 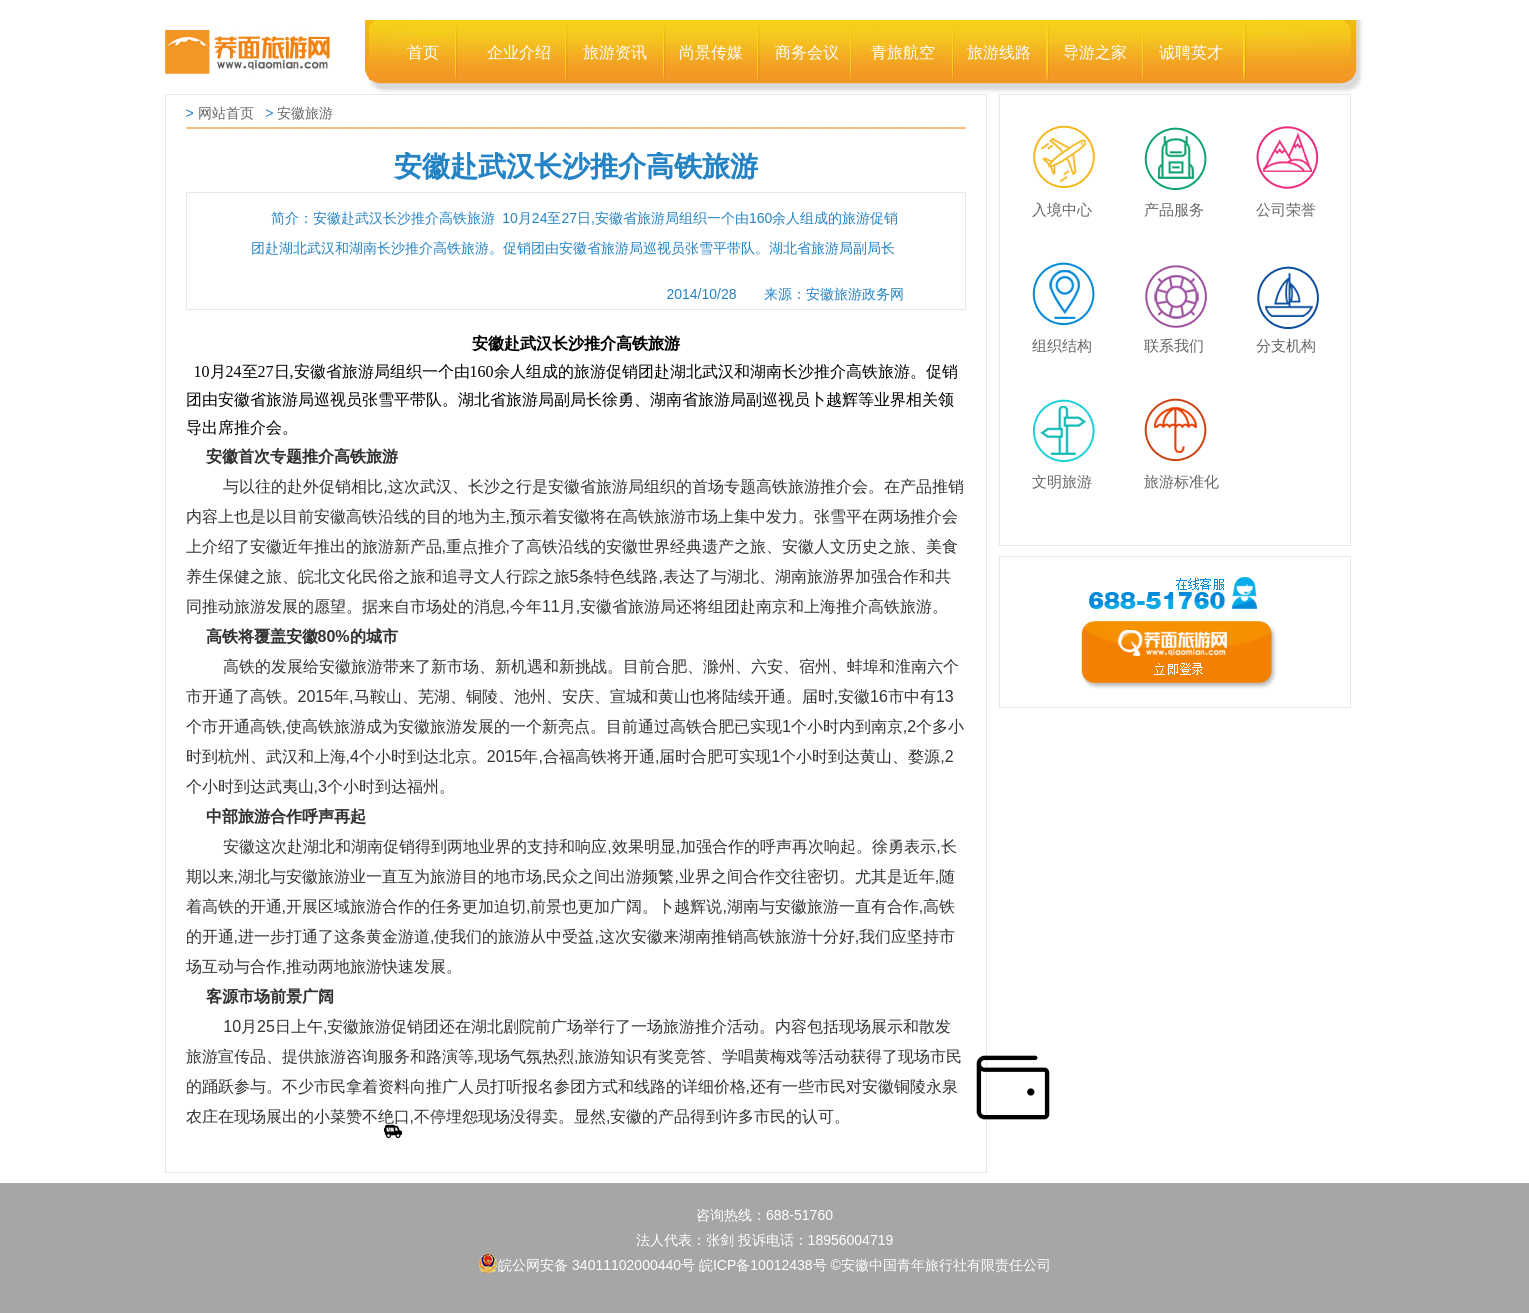 I want to click on indicates united nations humanitarian aid delivery, so click(x=393, y=1131).